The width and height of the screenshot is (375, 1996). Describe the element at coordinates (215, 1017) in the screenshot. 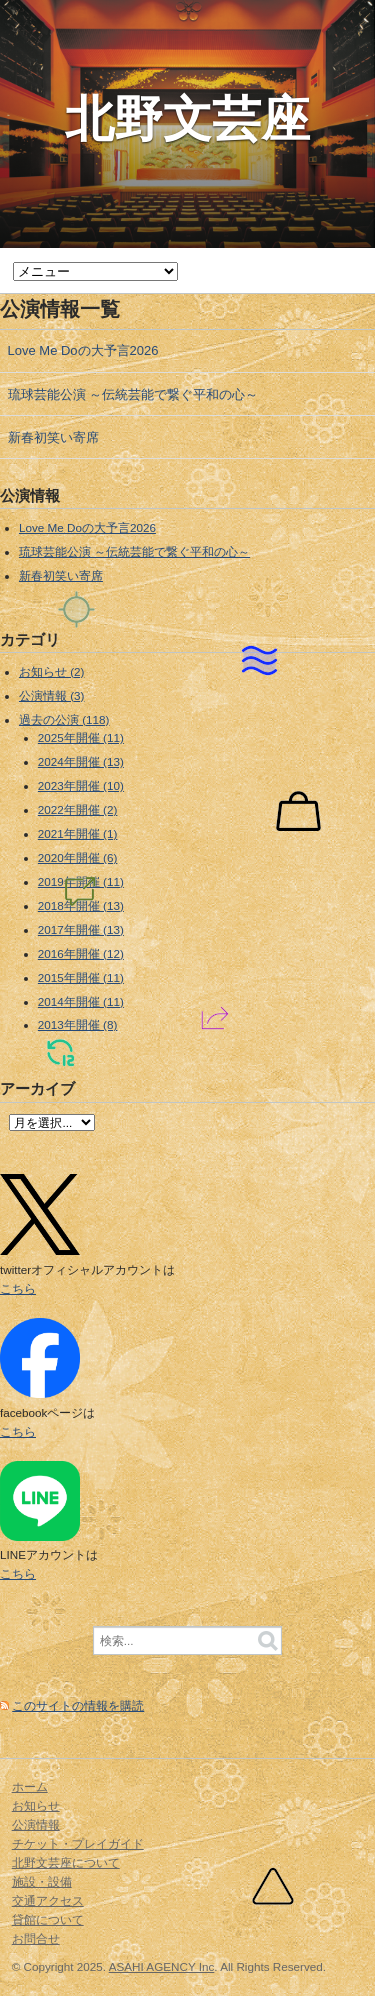

I see `share content with others` at that location.